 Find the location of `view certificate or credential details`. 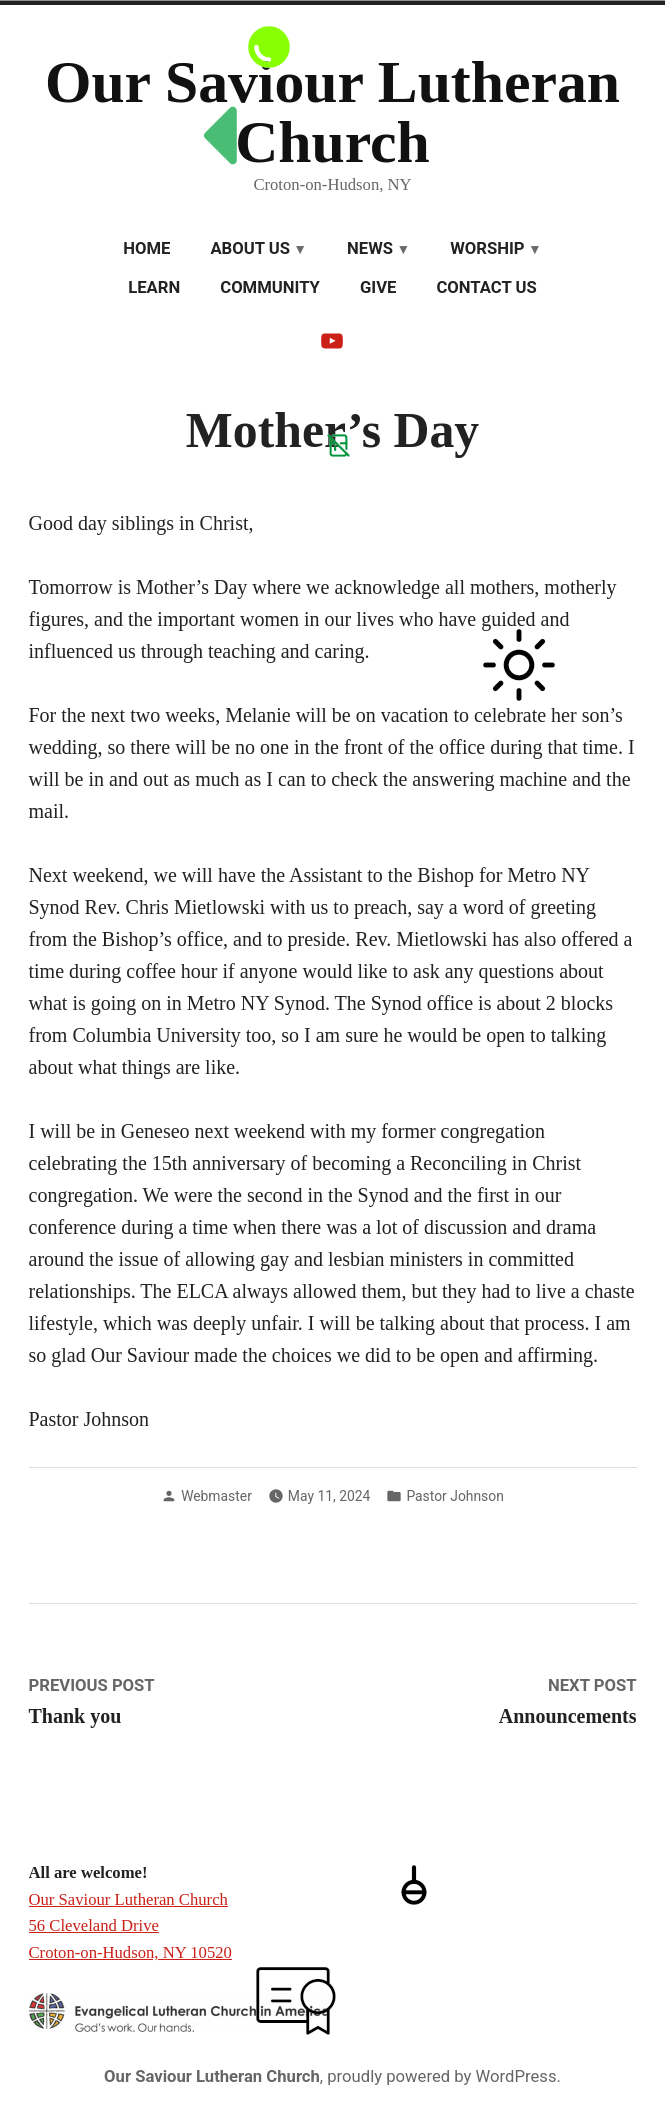

view certificate or credential details is located at coordinates (293, 1998).